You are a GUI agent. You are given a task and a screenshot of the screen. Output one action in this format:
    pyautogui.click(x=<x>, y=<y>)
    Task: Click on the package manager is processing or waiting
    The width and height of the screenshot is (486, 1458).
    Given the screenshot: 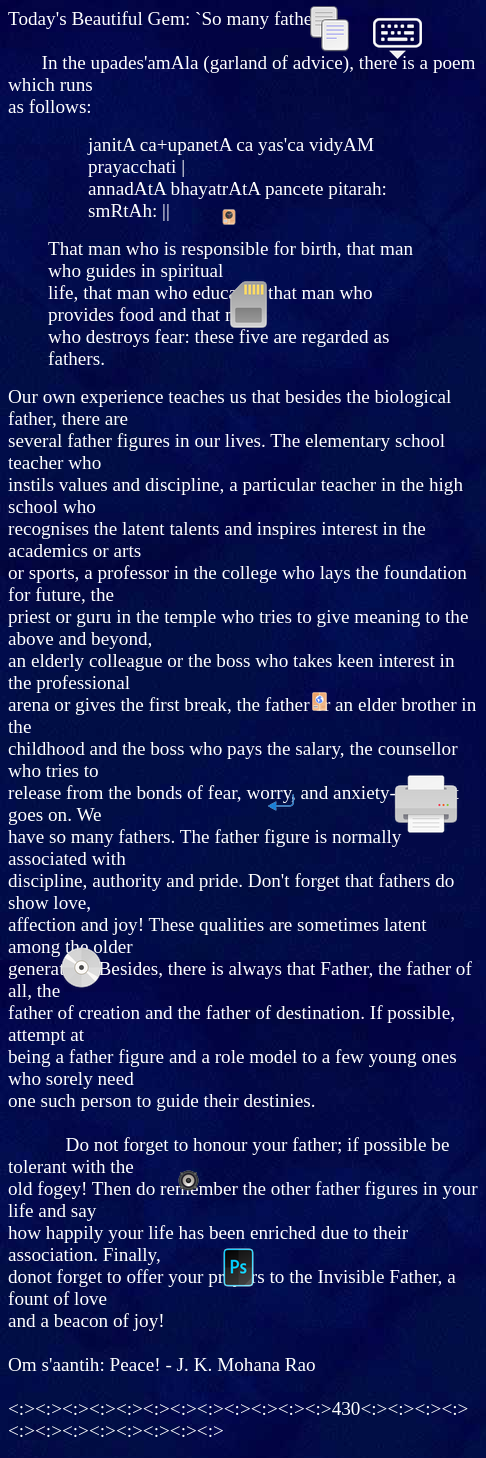 What is the action you would take?
    pyautogui.click(x=229, y=217)
    